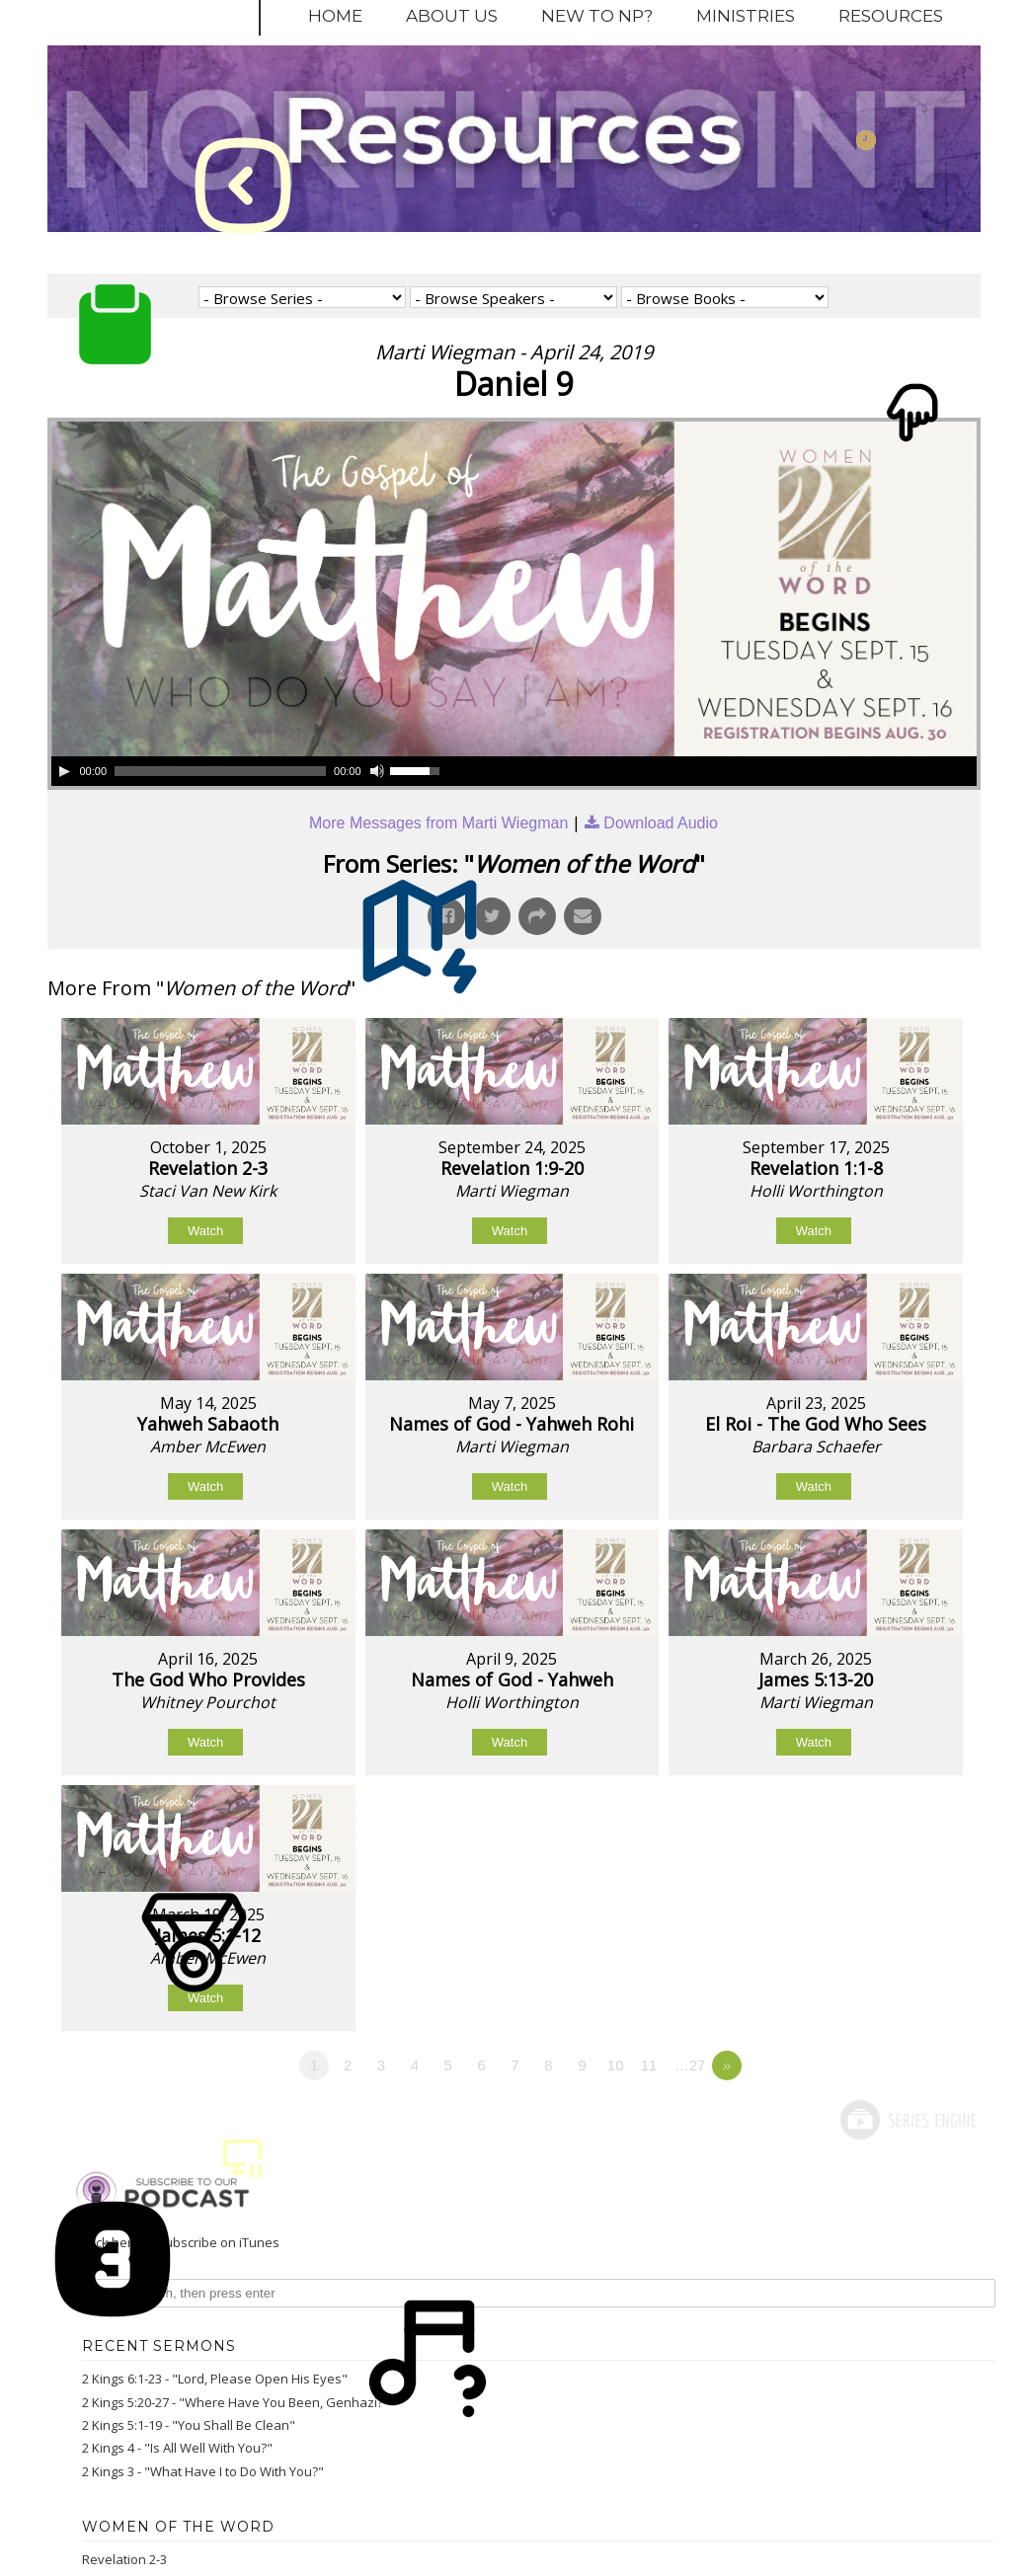 The width and height of the screenshot is (1027, 2576). I want to click on scroll down or swipe downward, so click(912, 411).